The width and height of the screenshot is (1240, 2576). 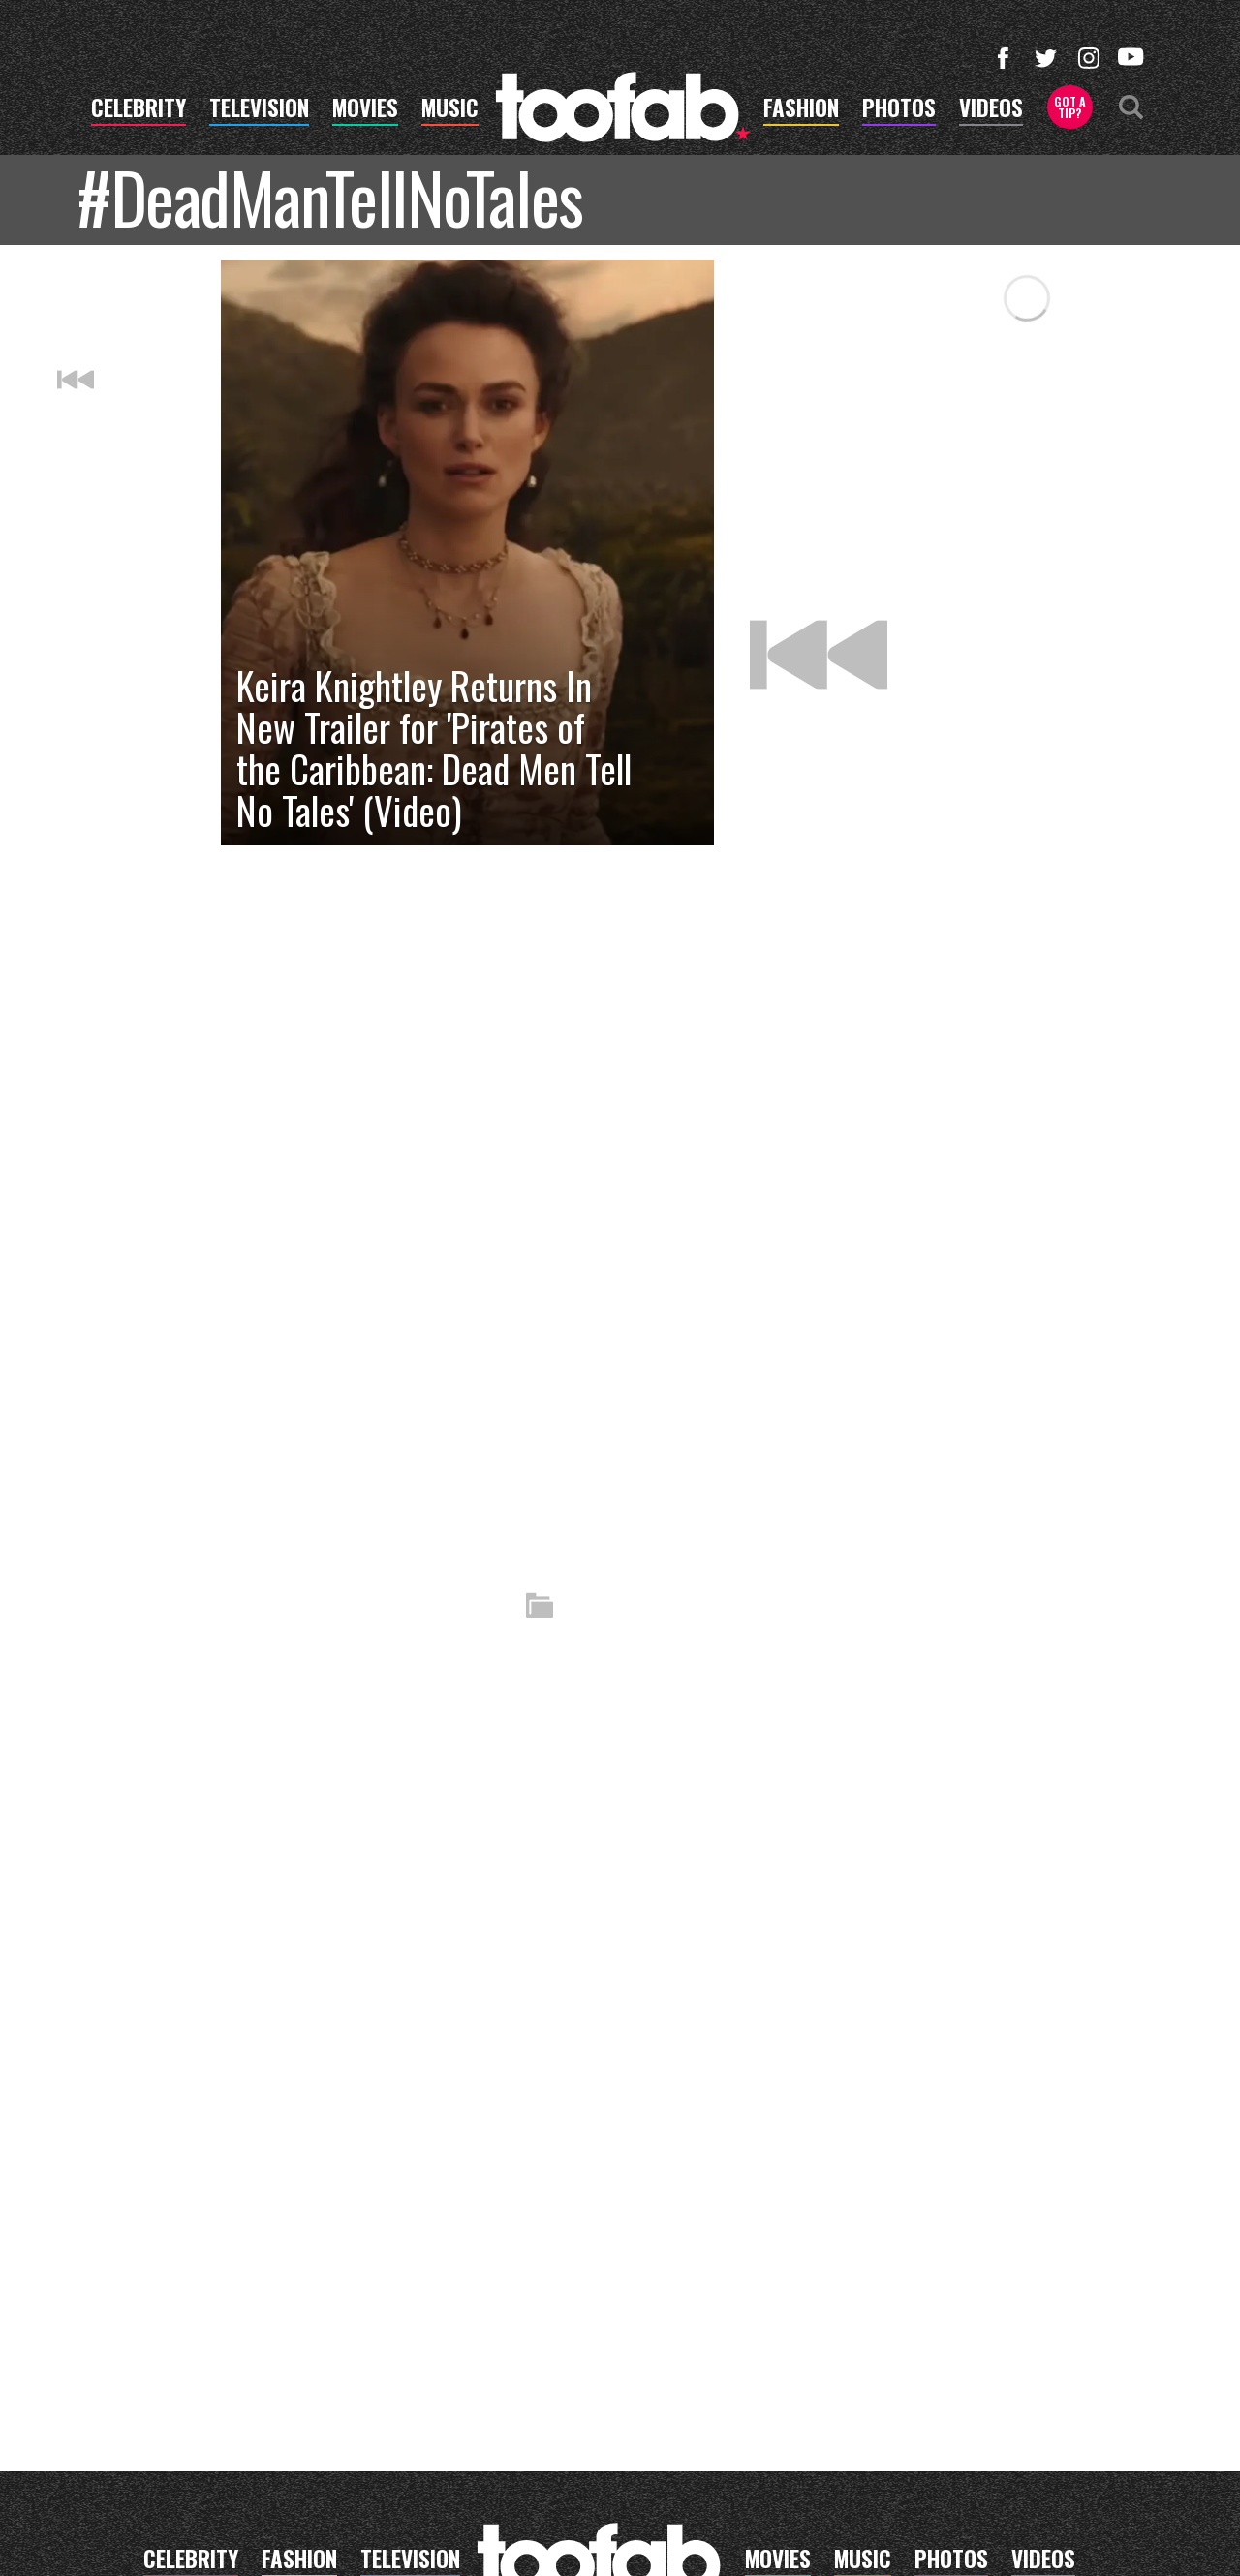 What do you see at coordinates (76, 380) in the screenshot?
I see `skip to previous track` at bounding box center [76, 380].